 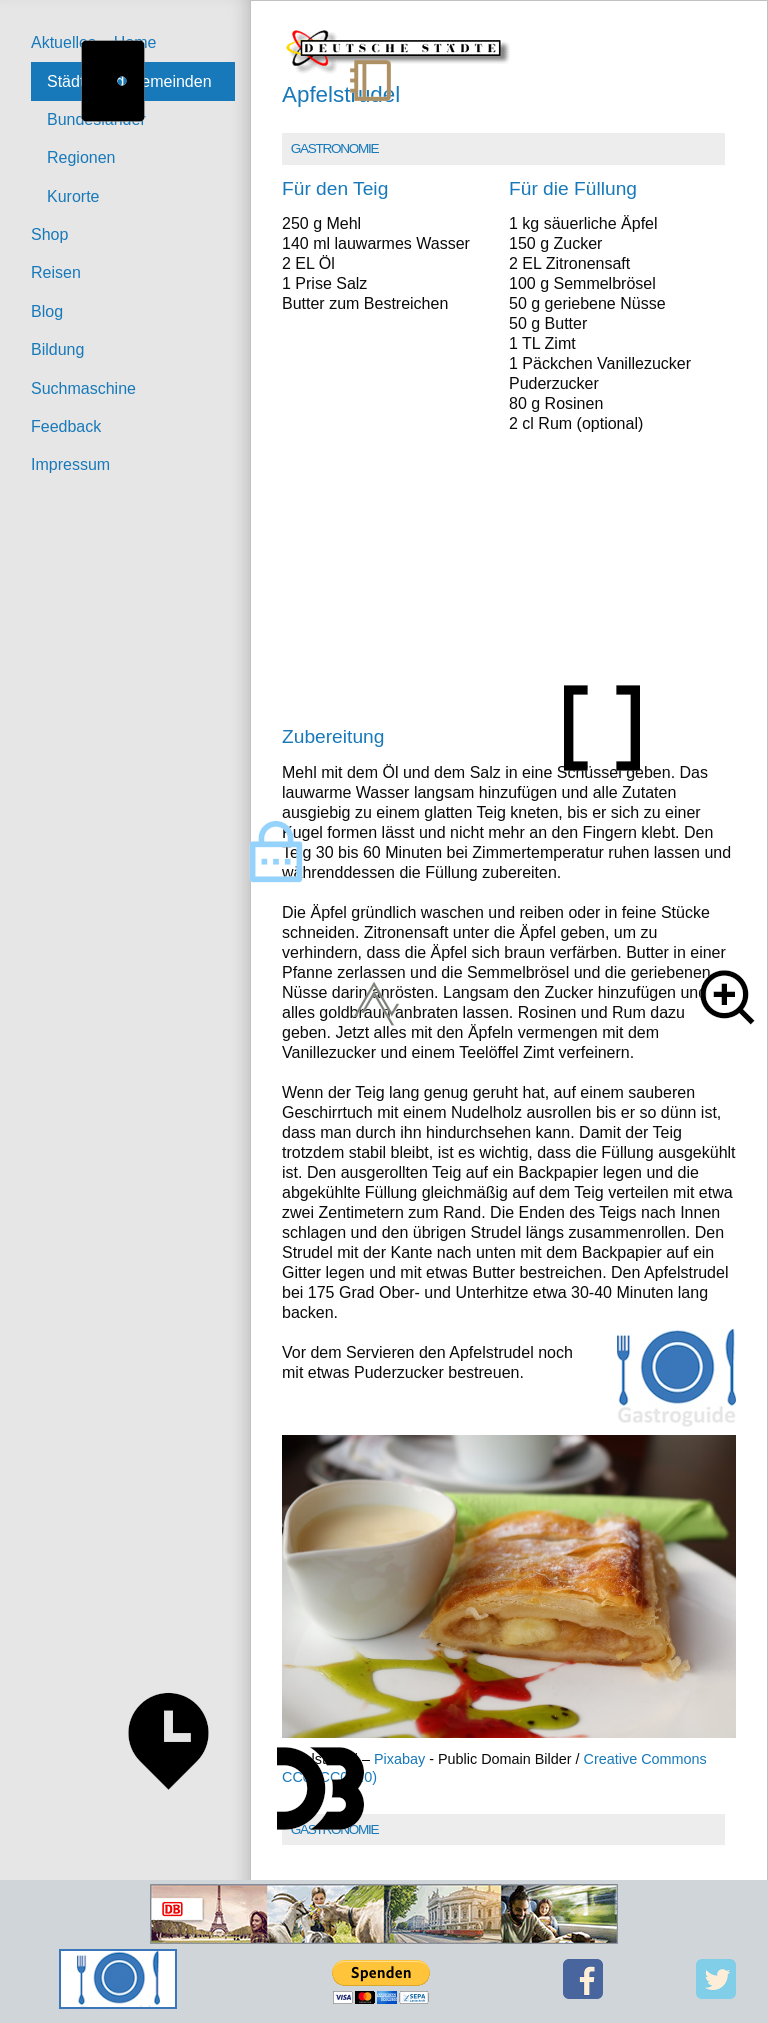 I want to click on access code editor or development tools, so click(x=602, y=728).